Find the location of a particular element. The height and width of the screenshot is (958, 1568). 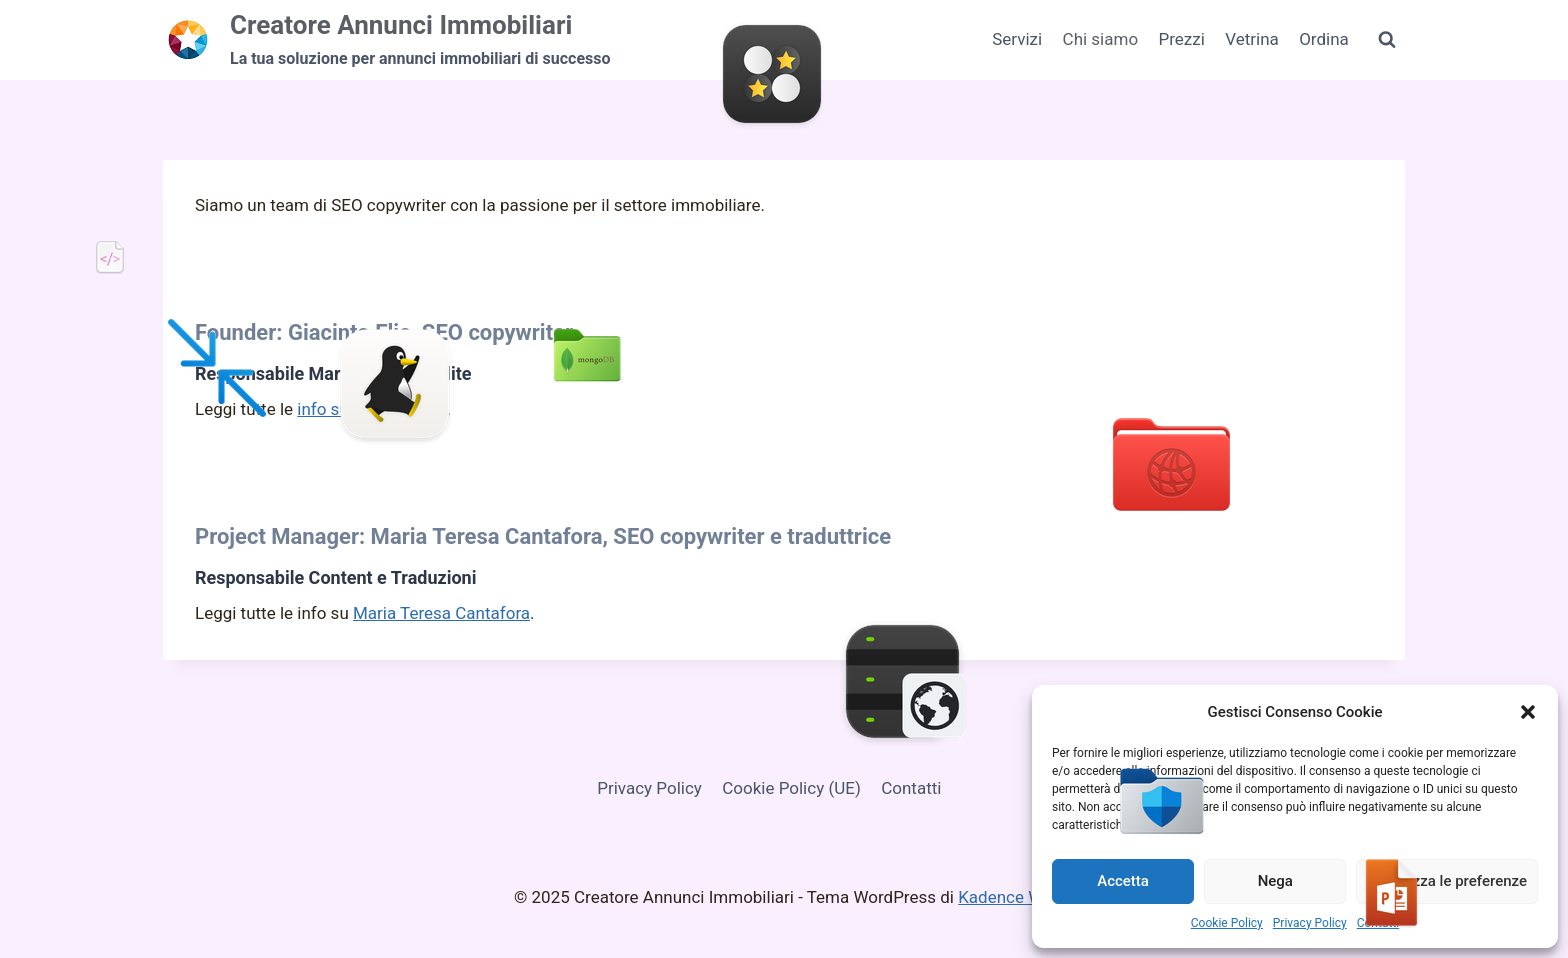

configure web server network settings is located at coordinates (903, 683).